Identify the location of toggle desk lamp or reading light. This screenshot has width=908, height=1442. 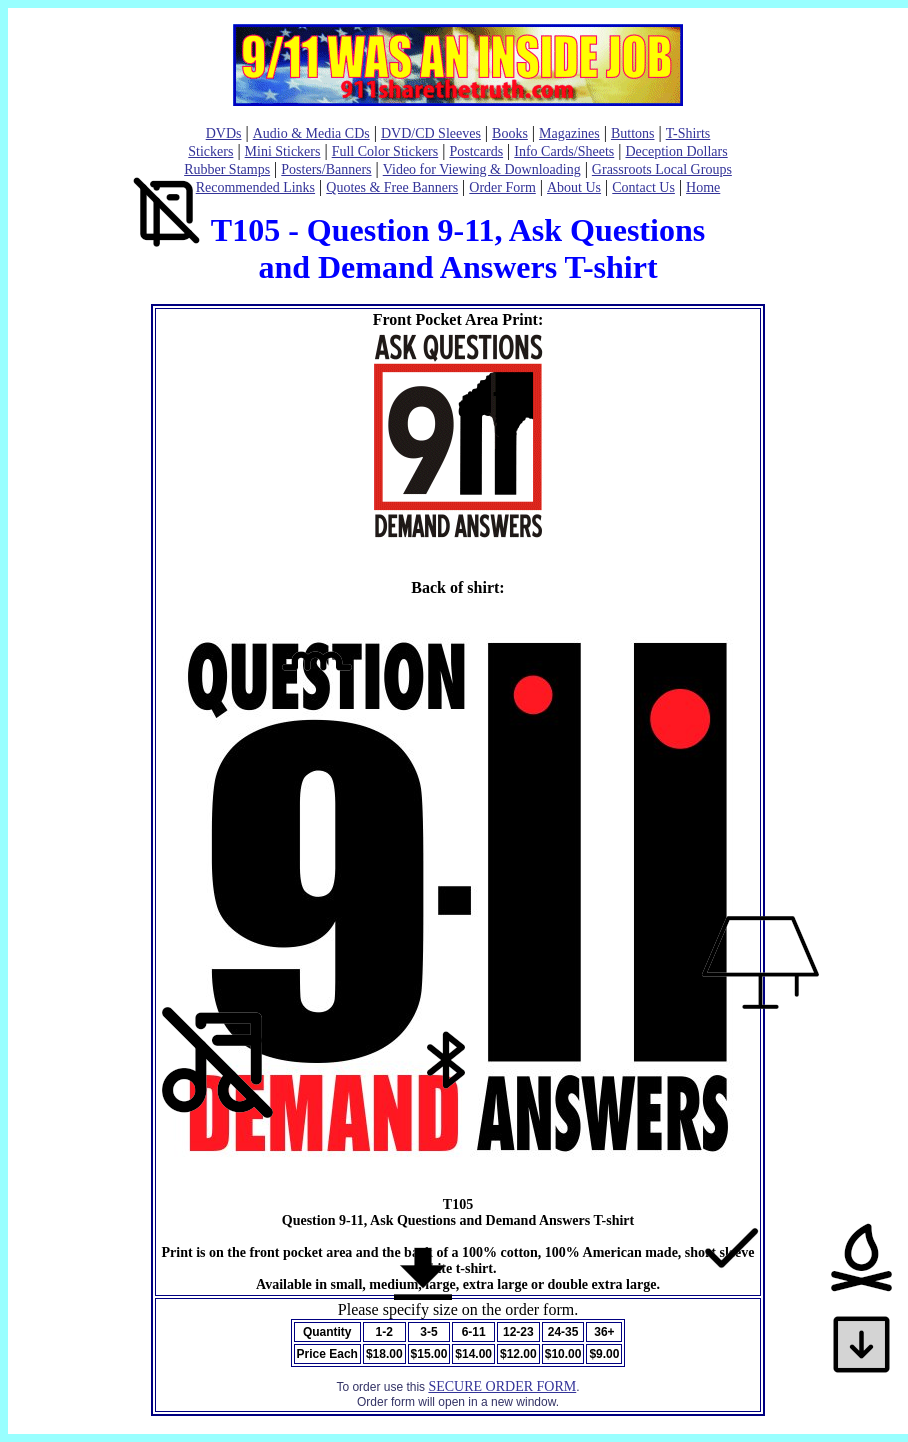
(760, 962).